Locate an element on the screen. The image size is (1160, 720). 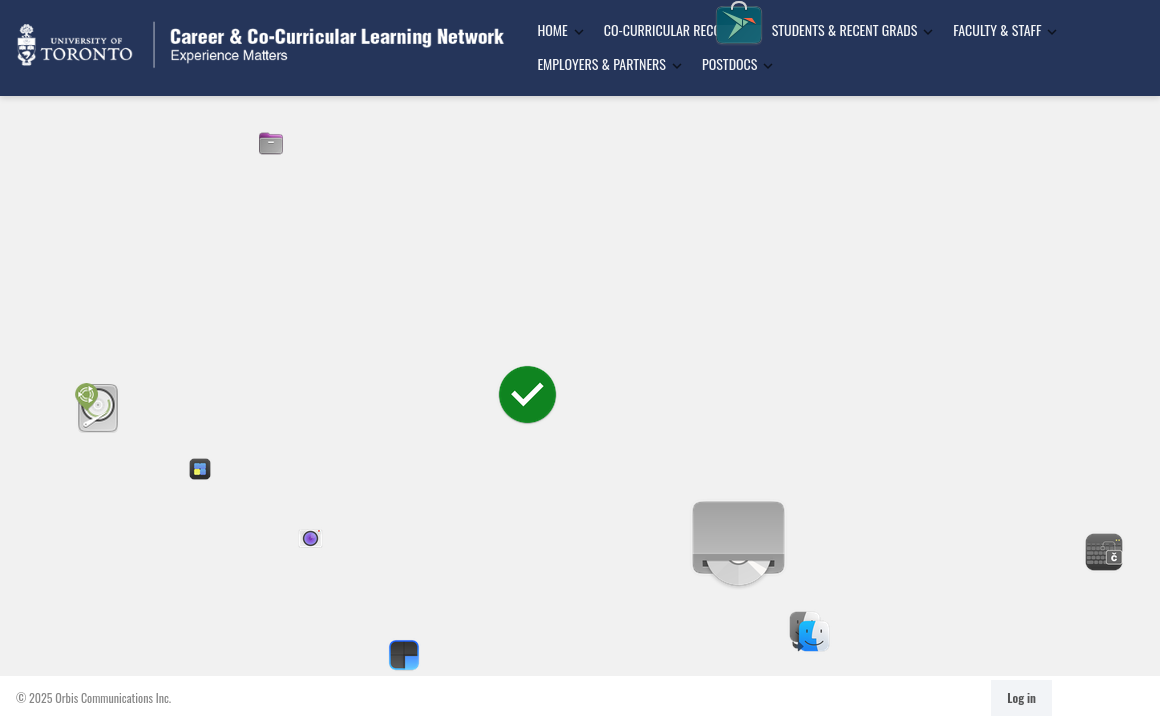
open tecla on-screen keyboard app is located at coordinates (1104, 552).